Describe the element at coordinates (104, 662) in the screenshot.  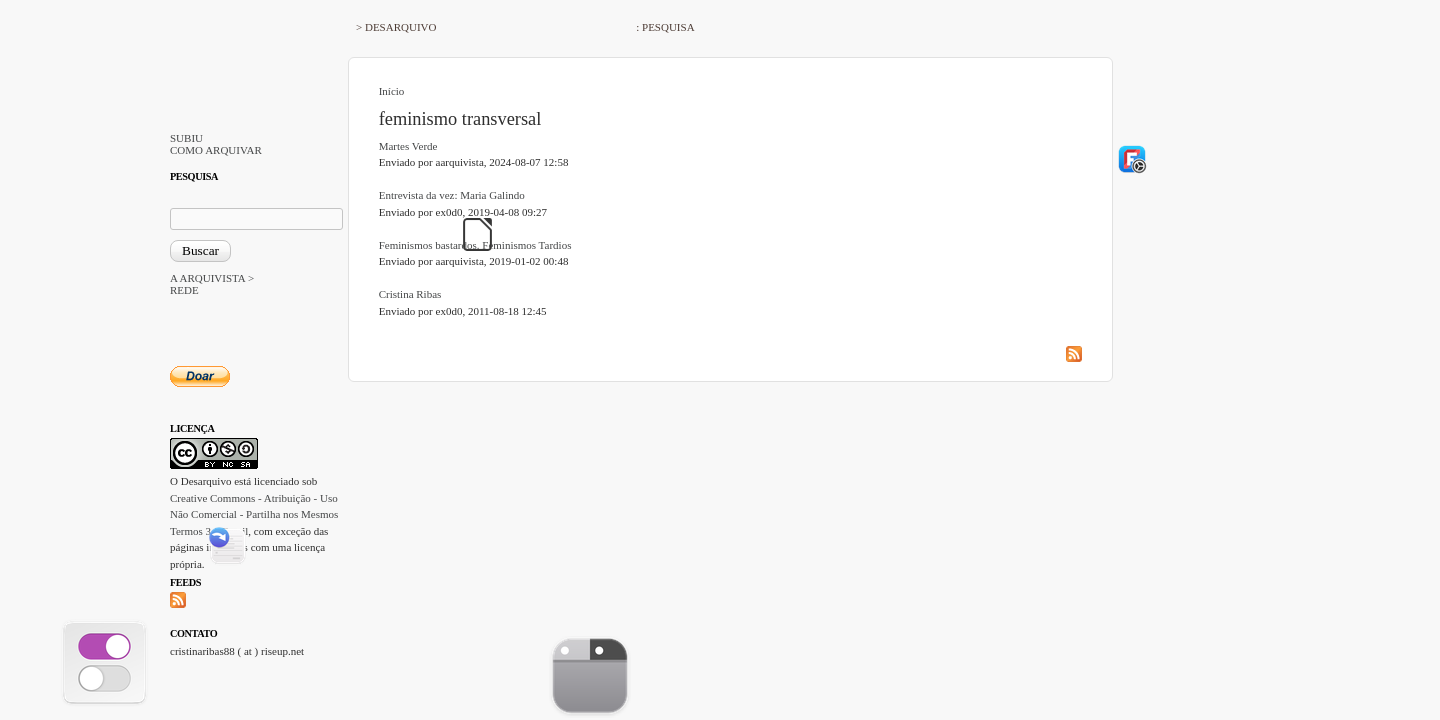
I see `open gnome tweaks to customize desktop settings` at that location.